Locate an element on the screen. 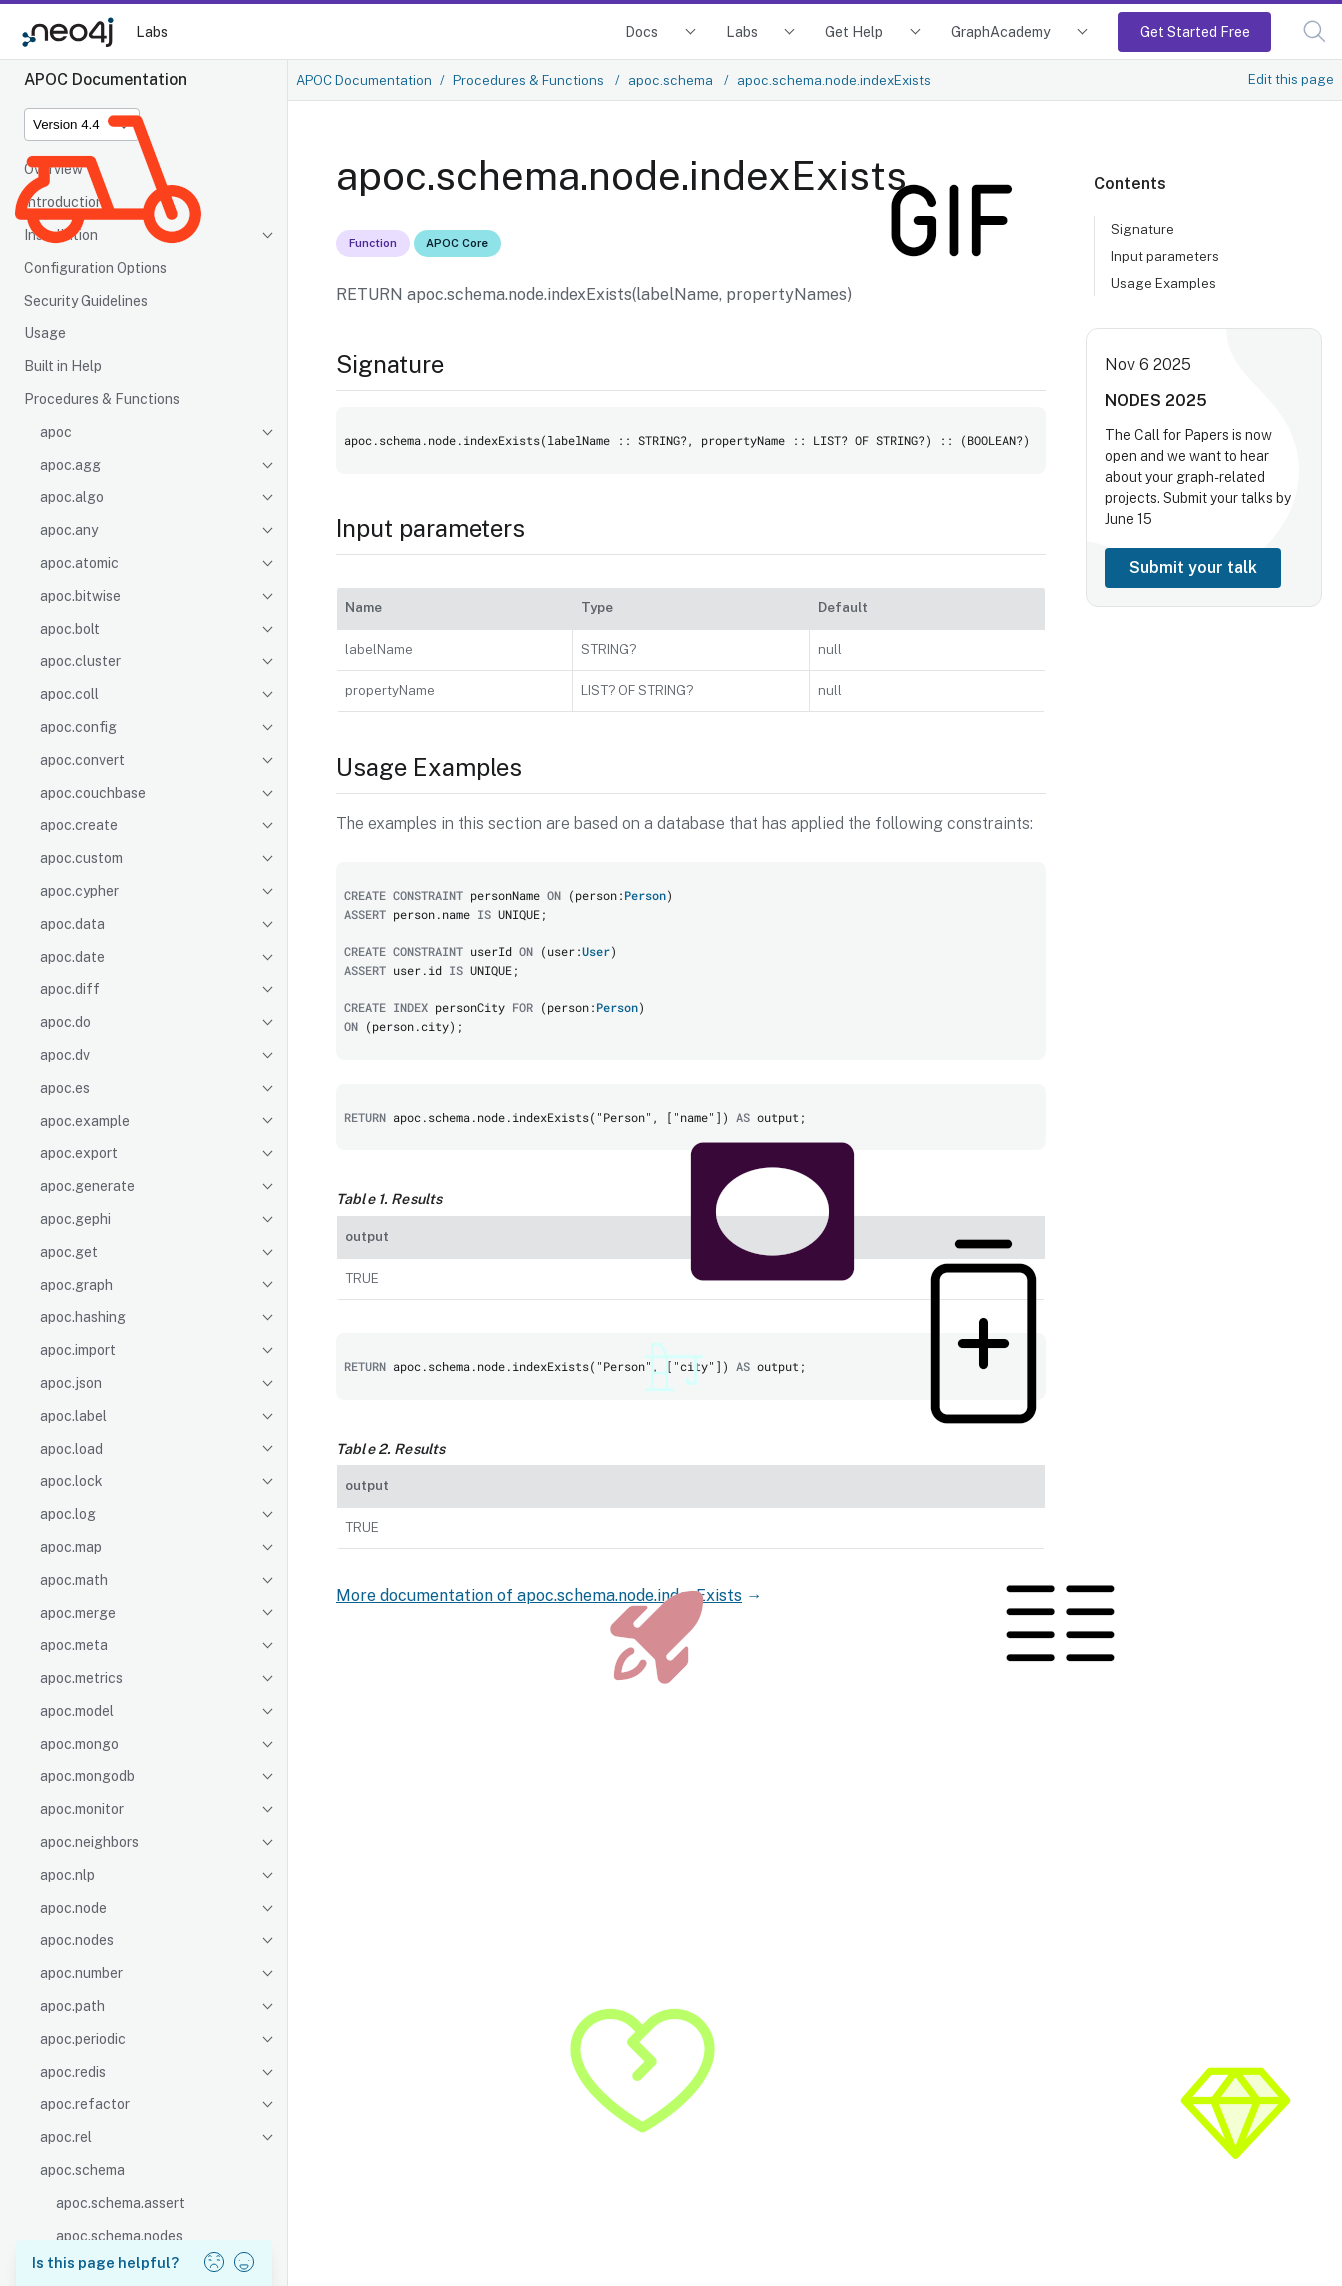  launch or deploy a project is located at coordinates (658, 1635).